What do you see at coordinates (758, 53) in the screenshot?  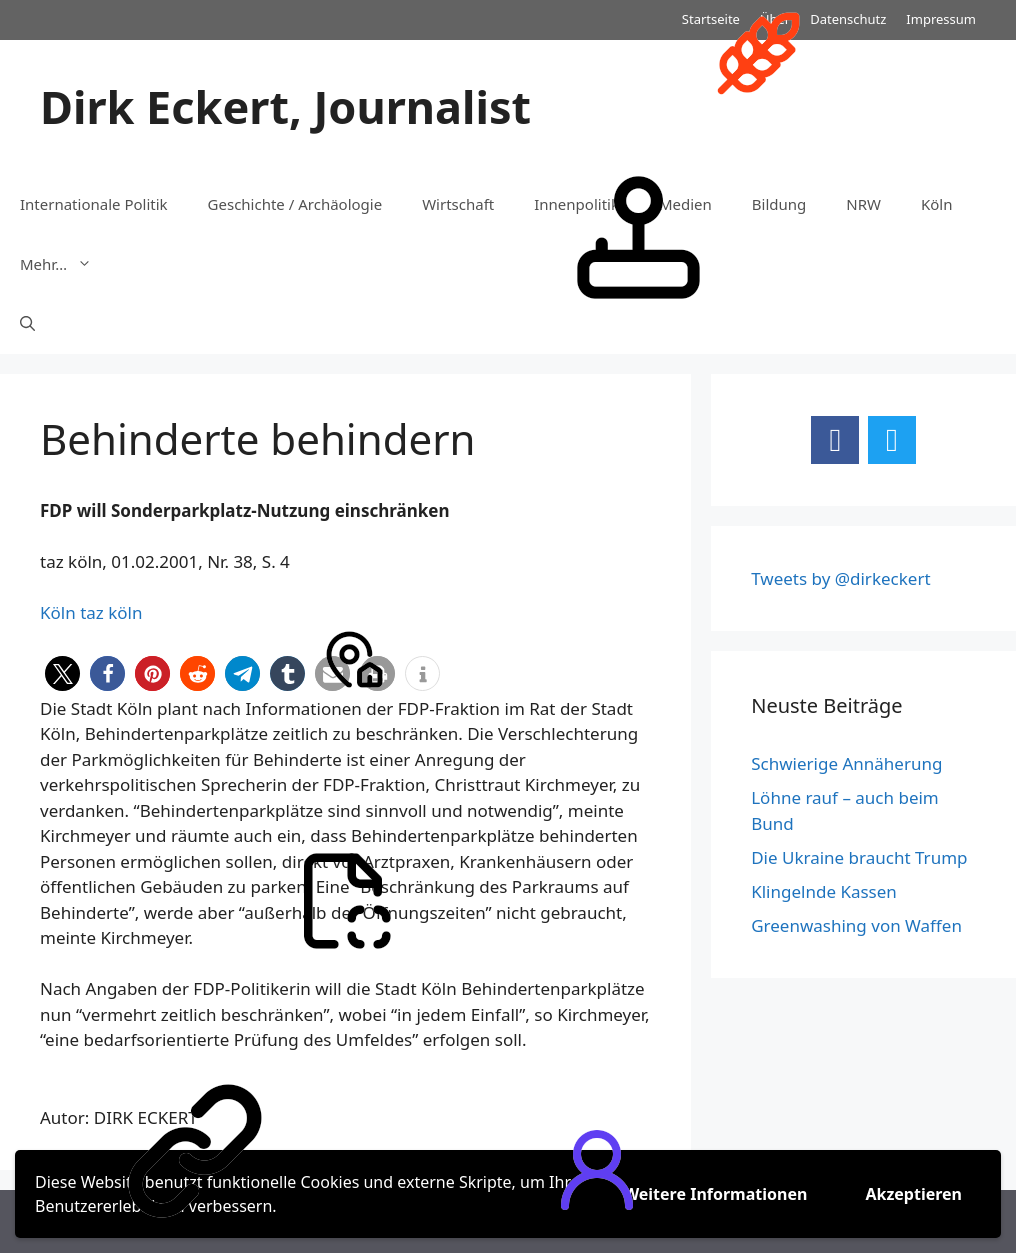 I see `indicates grain or wheat-based ingredients` at bounding box center [758, 53].